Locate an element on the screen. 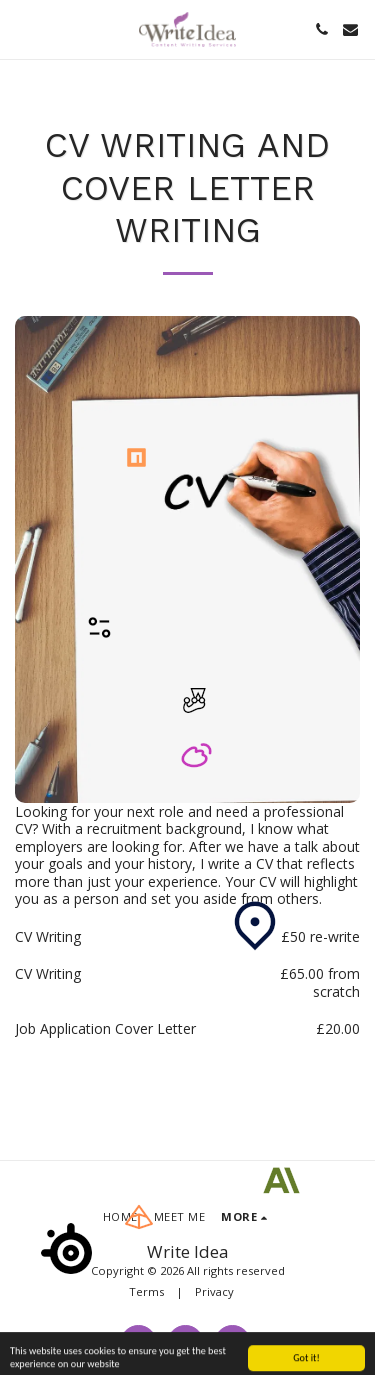 The height and width of the screenshot is (1375, 375). pydantic library or framework branding is located at coordinates (139, 1217).